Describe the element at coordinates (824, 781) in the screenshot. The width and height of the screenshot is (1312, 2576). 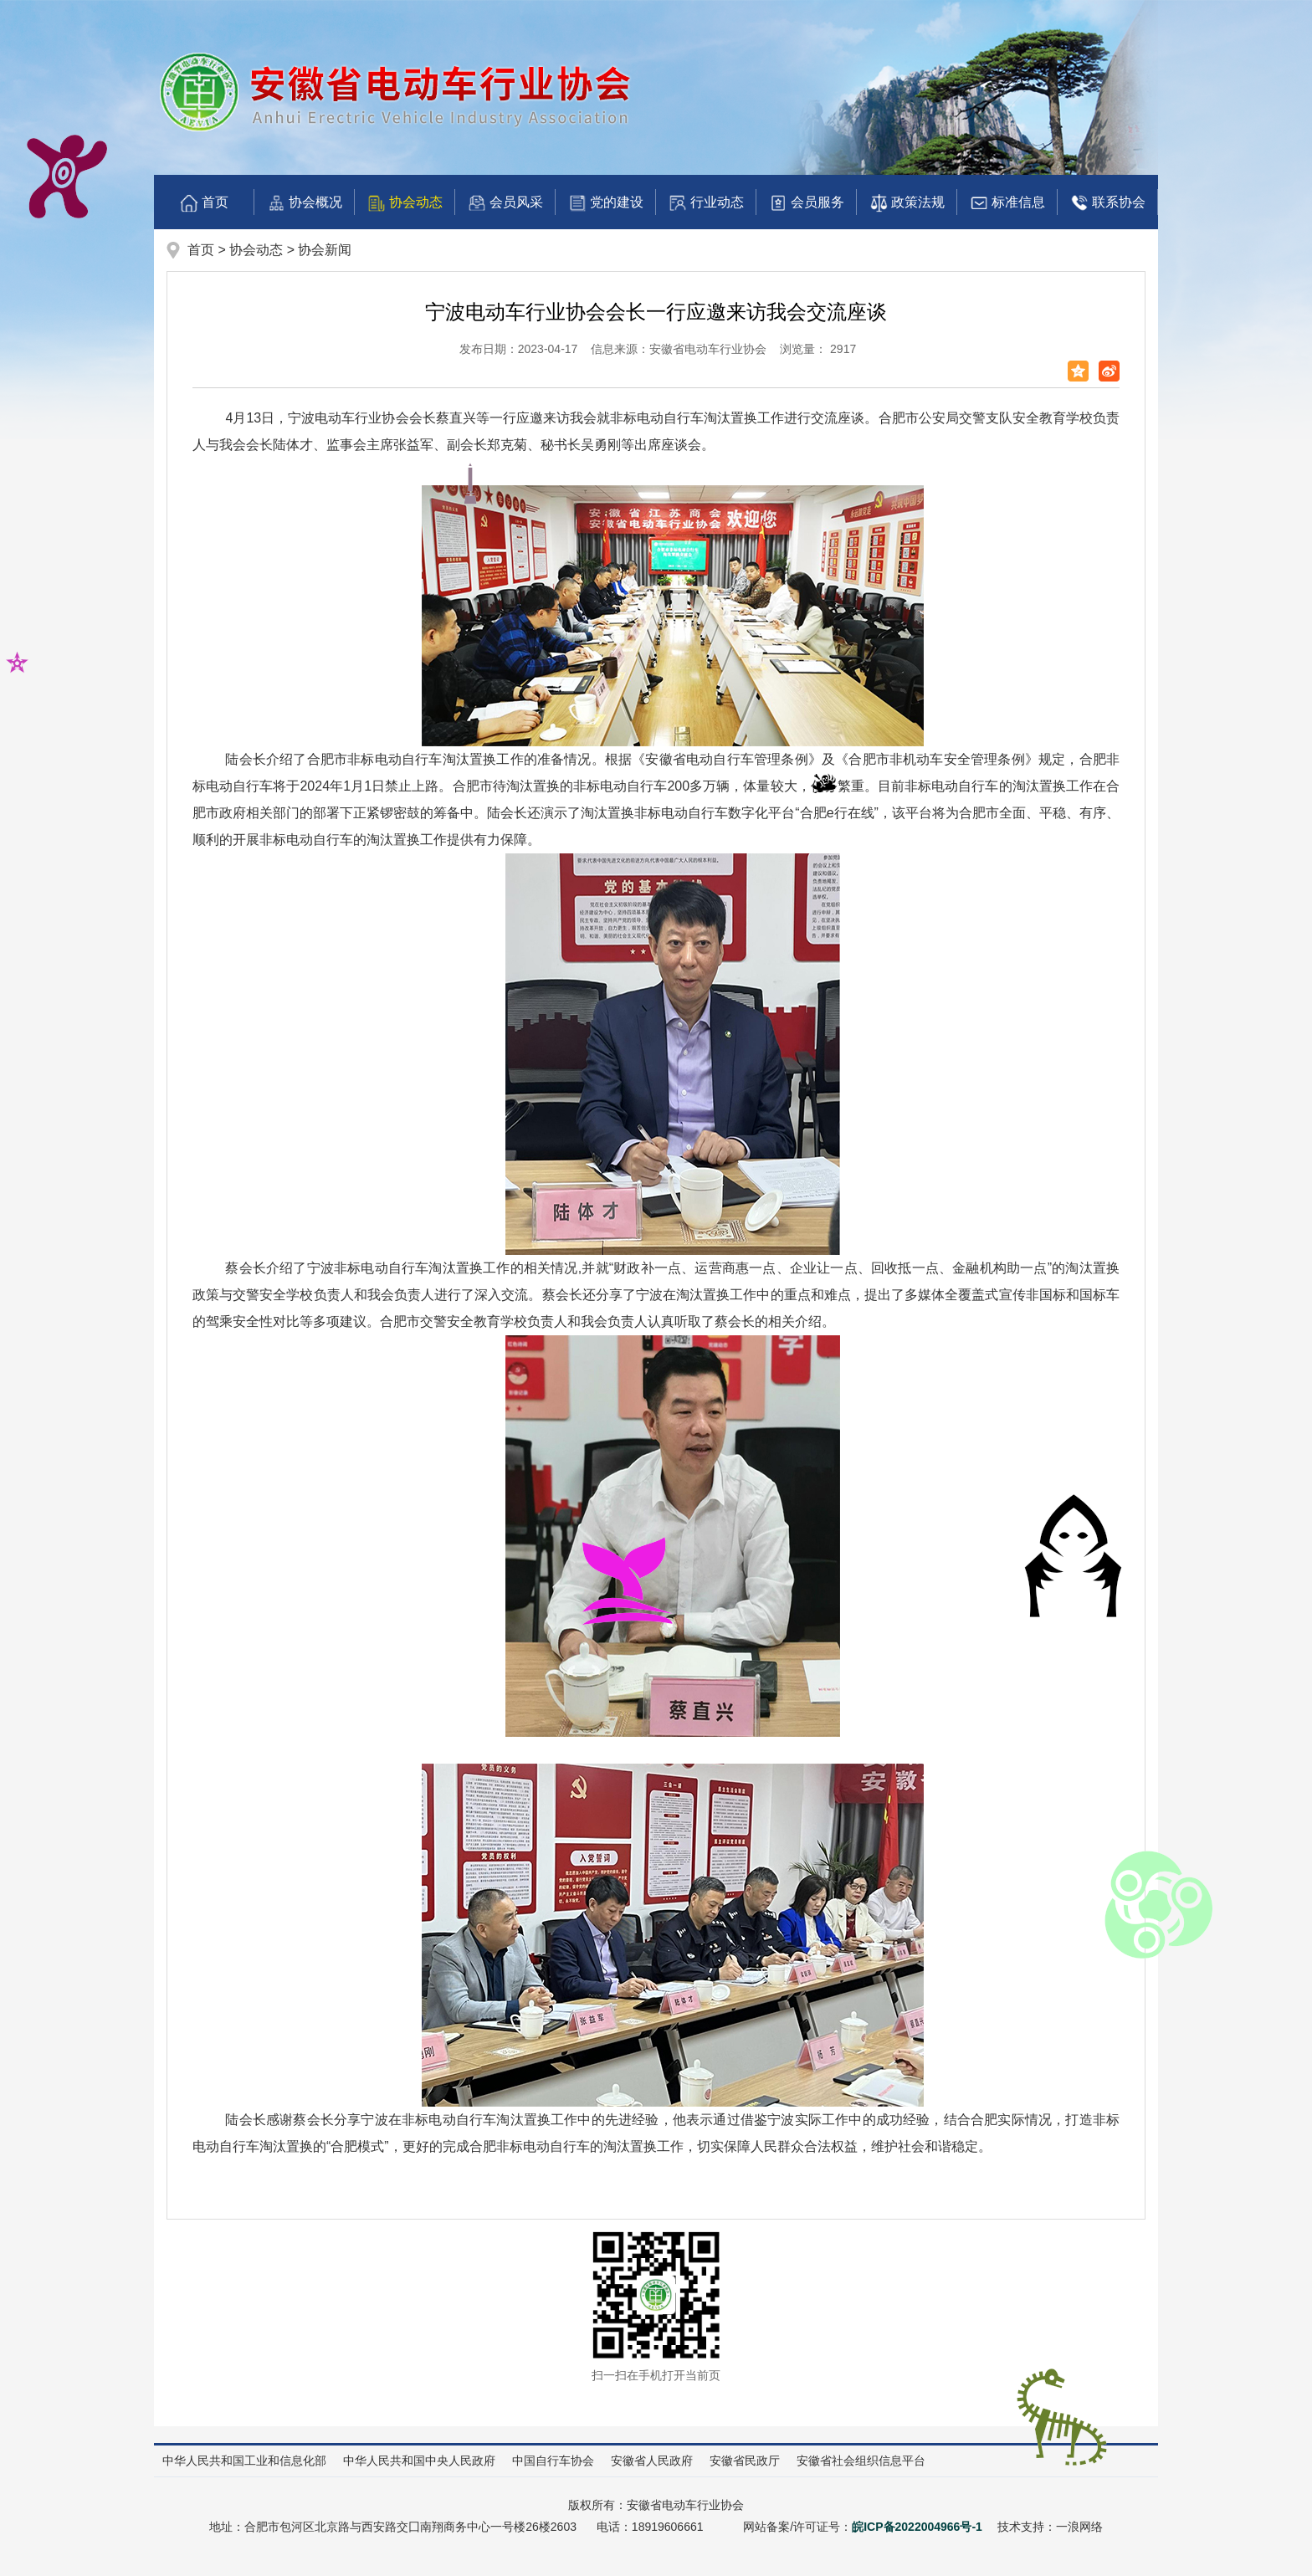
I see `indicates hazardous or toxic content` at that location.